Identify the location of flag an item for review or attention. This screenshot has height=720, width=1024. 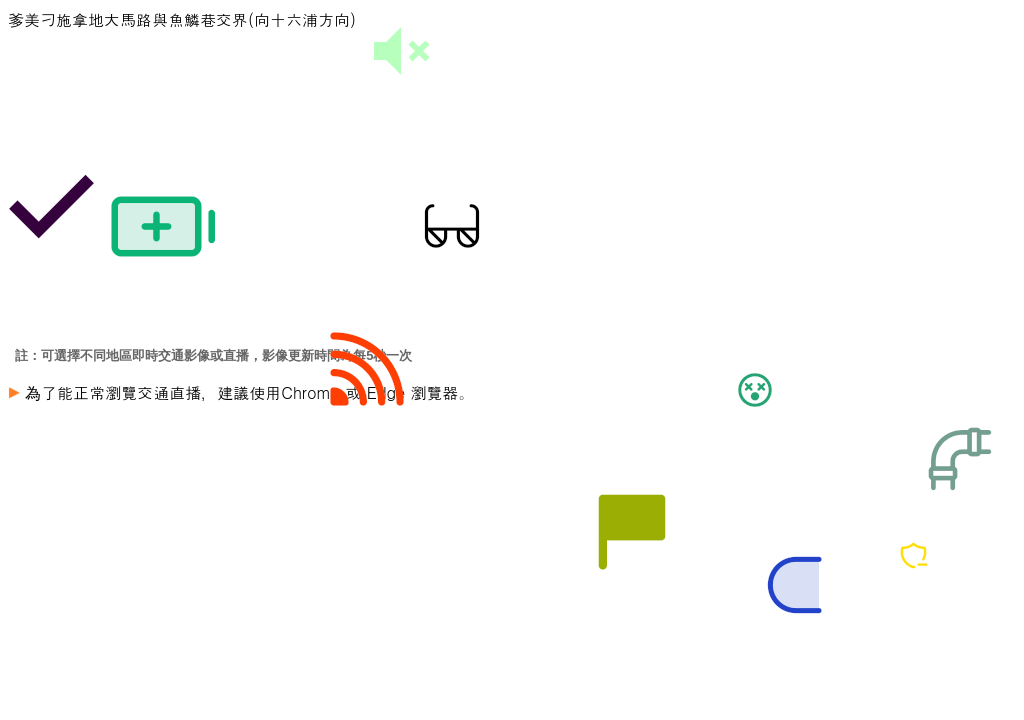
(632, 528).